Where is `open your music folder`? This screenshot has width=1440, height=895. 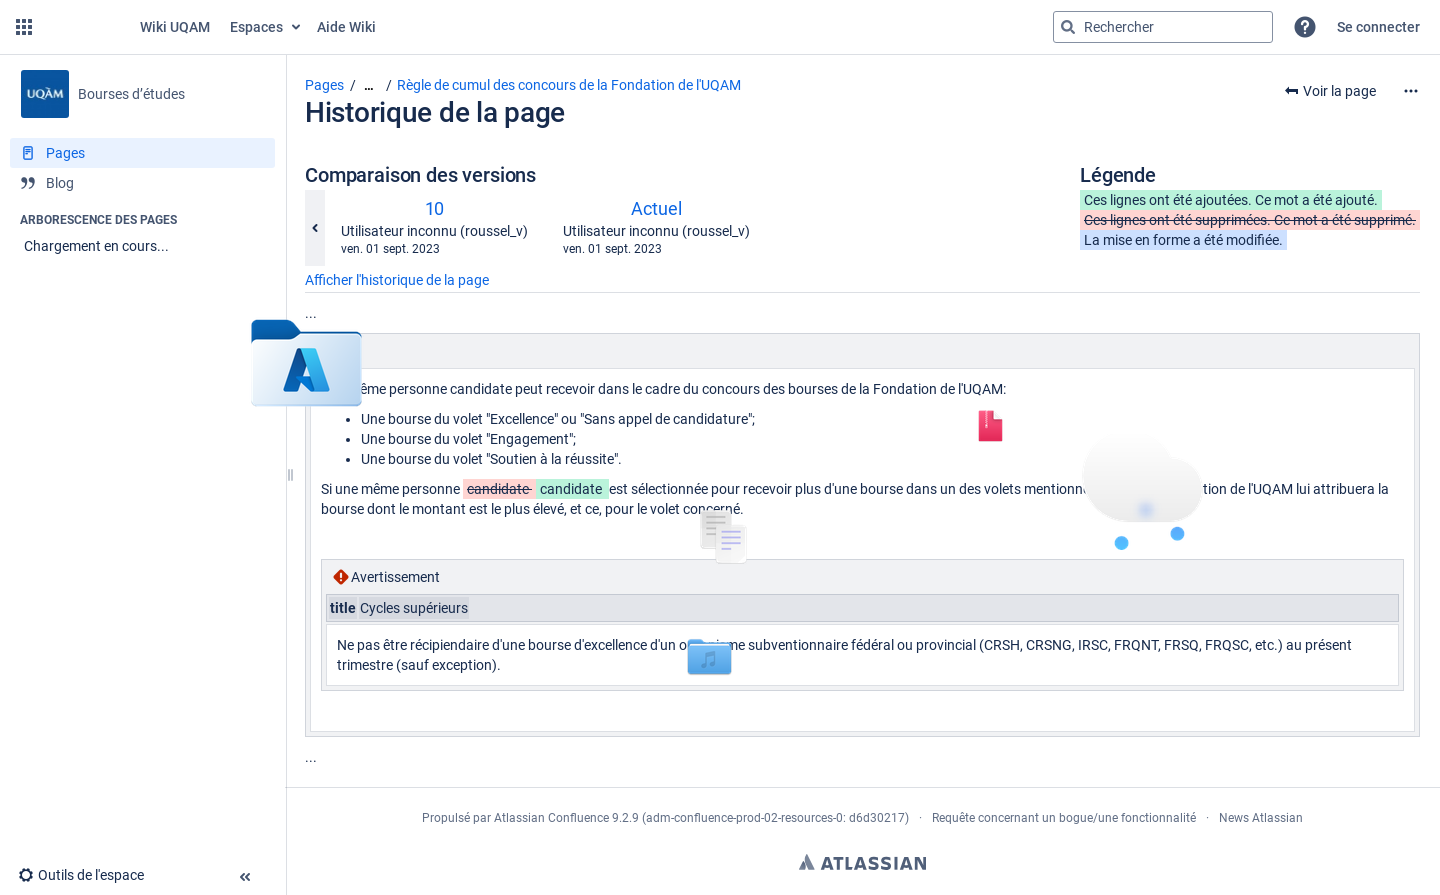 open your music folder is located at coordinates (709, 656).